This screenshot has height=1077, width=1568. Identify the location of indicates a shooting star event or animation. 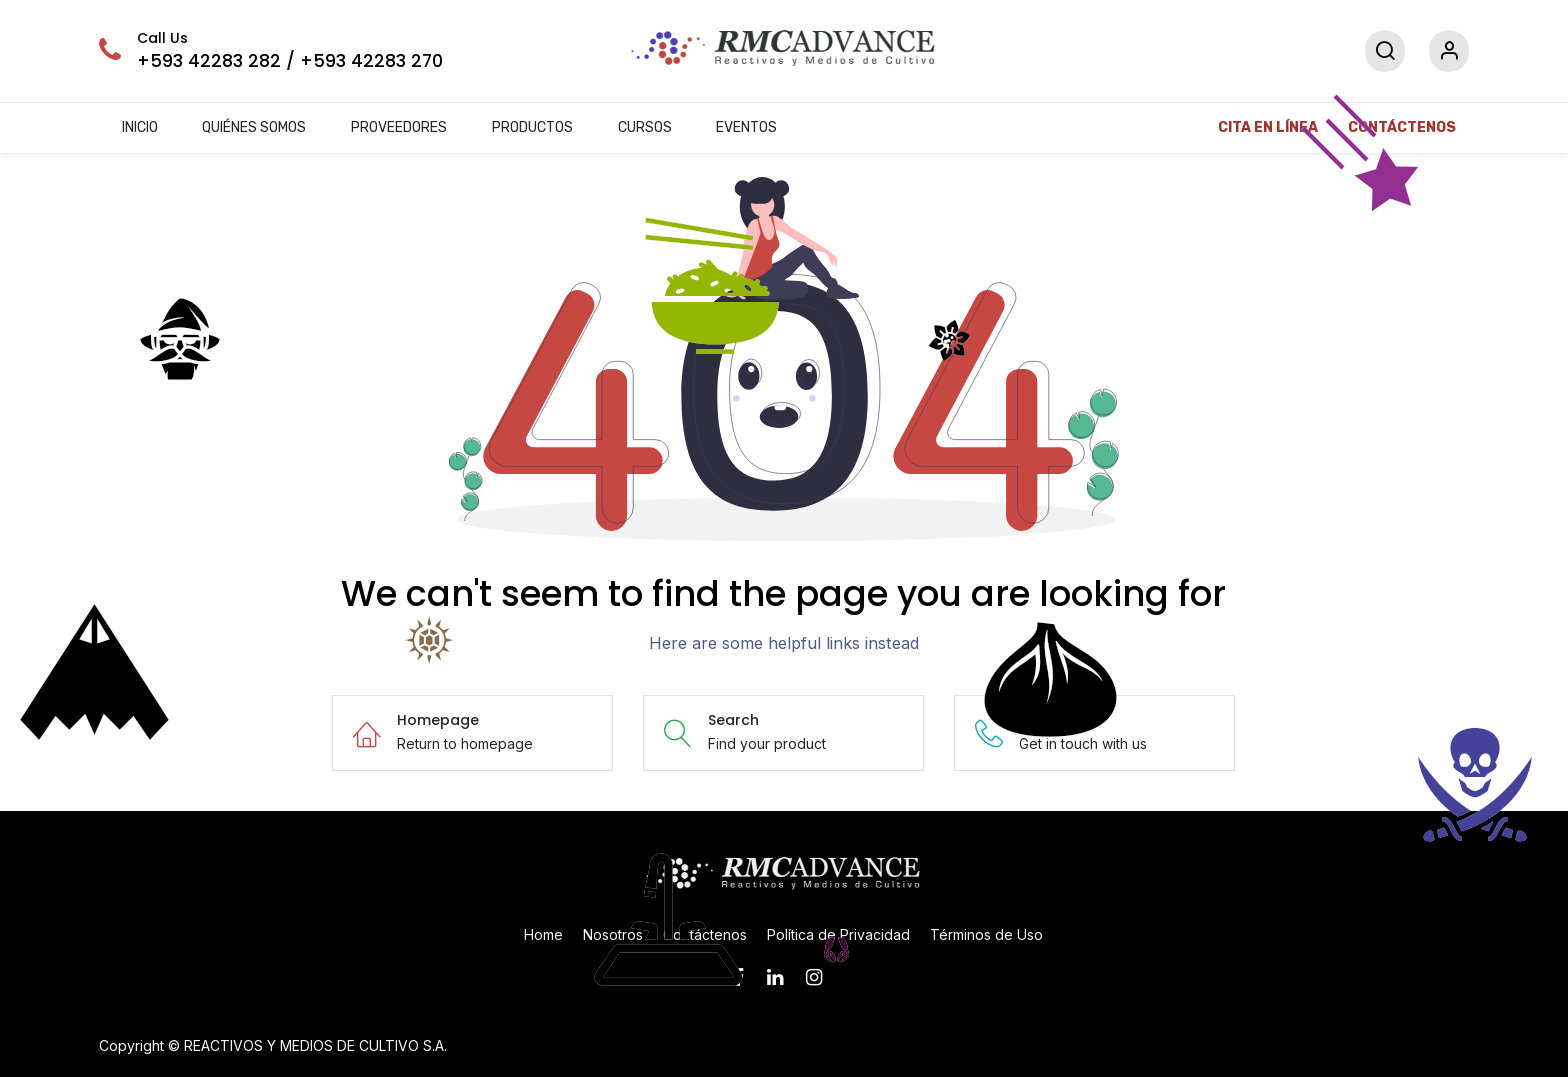
(1359, 152).